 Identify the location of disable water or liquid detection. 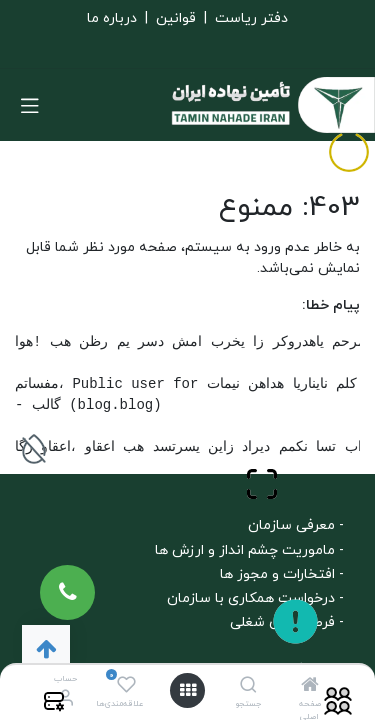
(34, 450).